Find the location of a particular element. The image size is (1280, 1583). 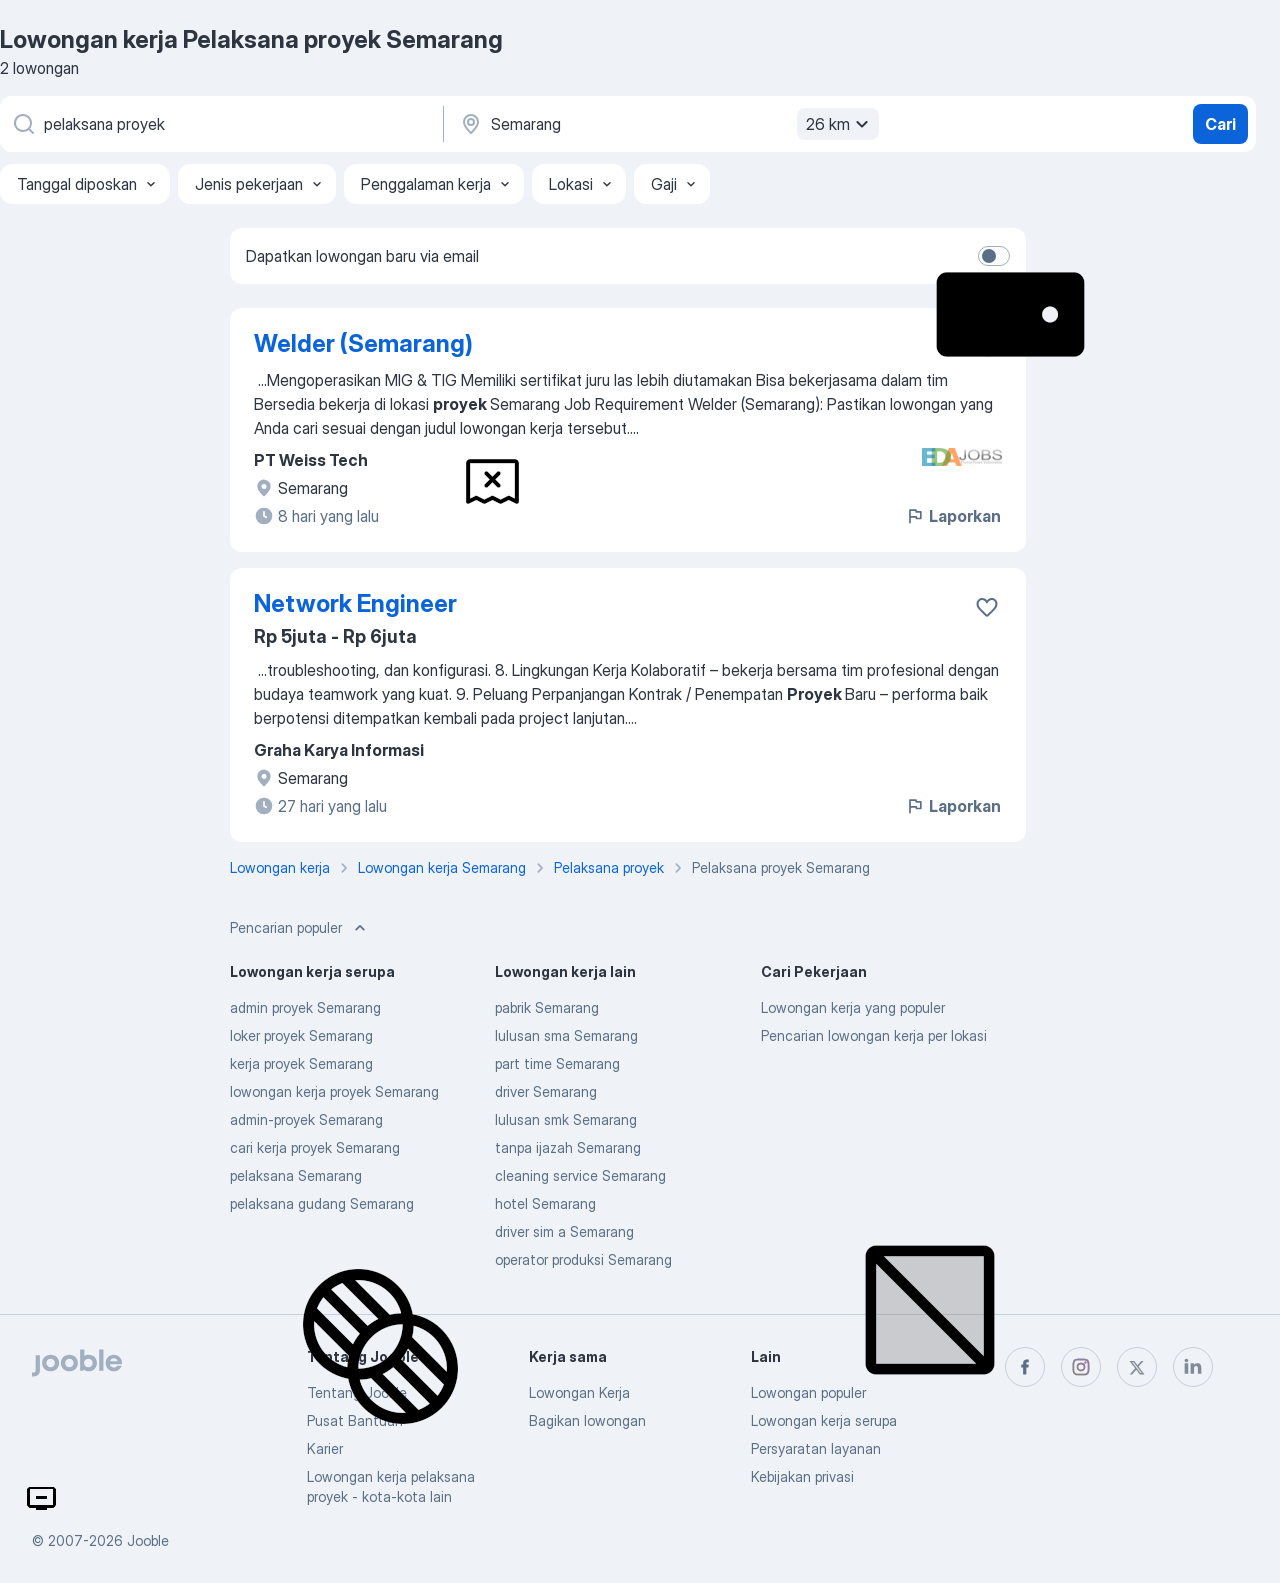

cancel or void a receipt is located at coordinates (492, 481).